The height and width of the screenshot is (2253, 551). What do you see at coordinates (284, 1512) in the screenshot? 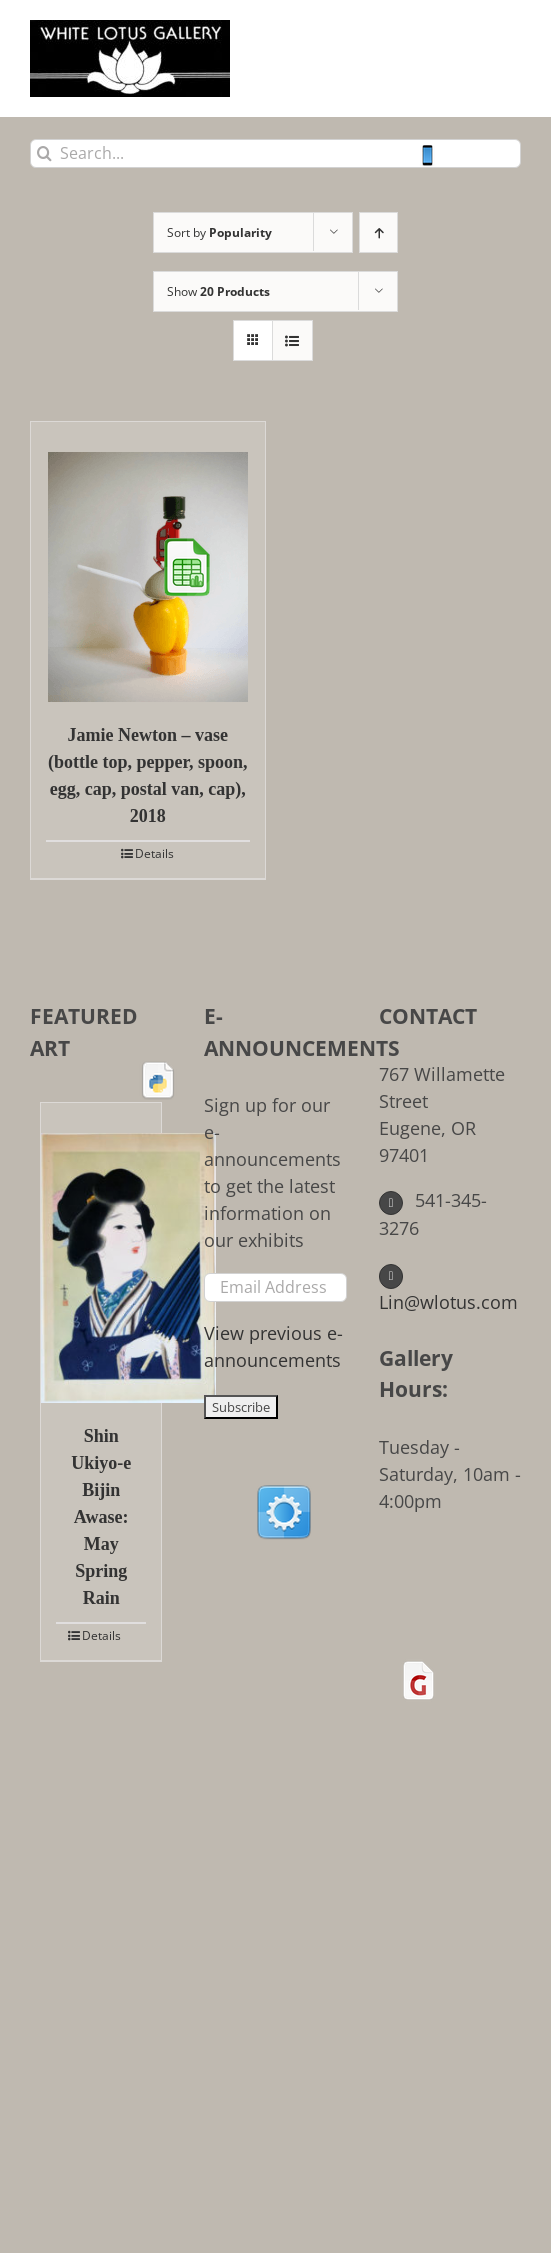
I see `open default applications settings` at bounding box center [284, 1512].